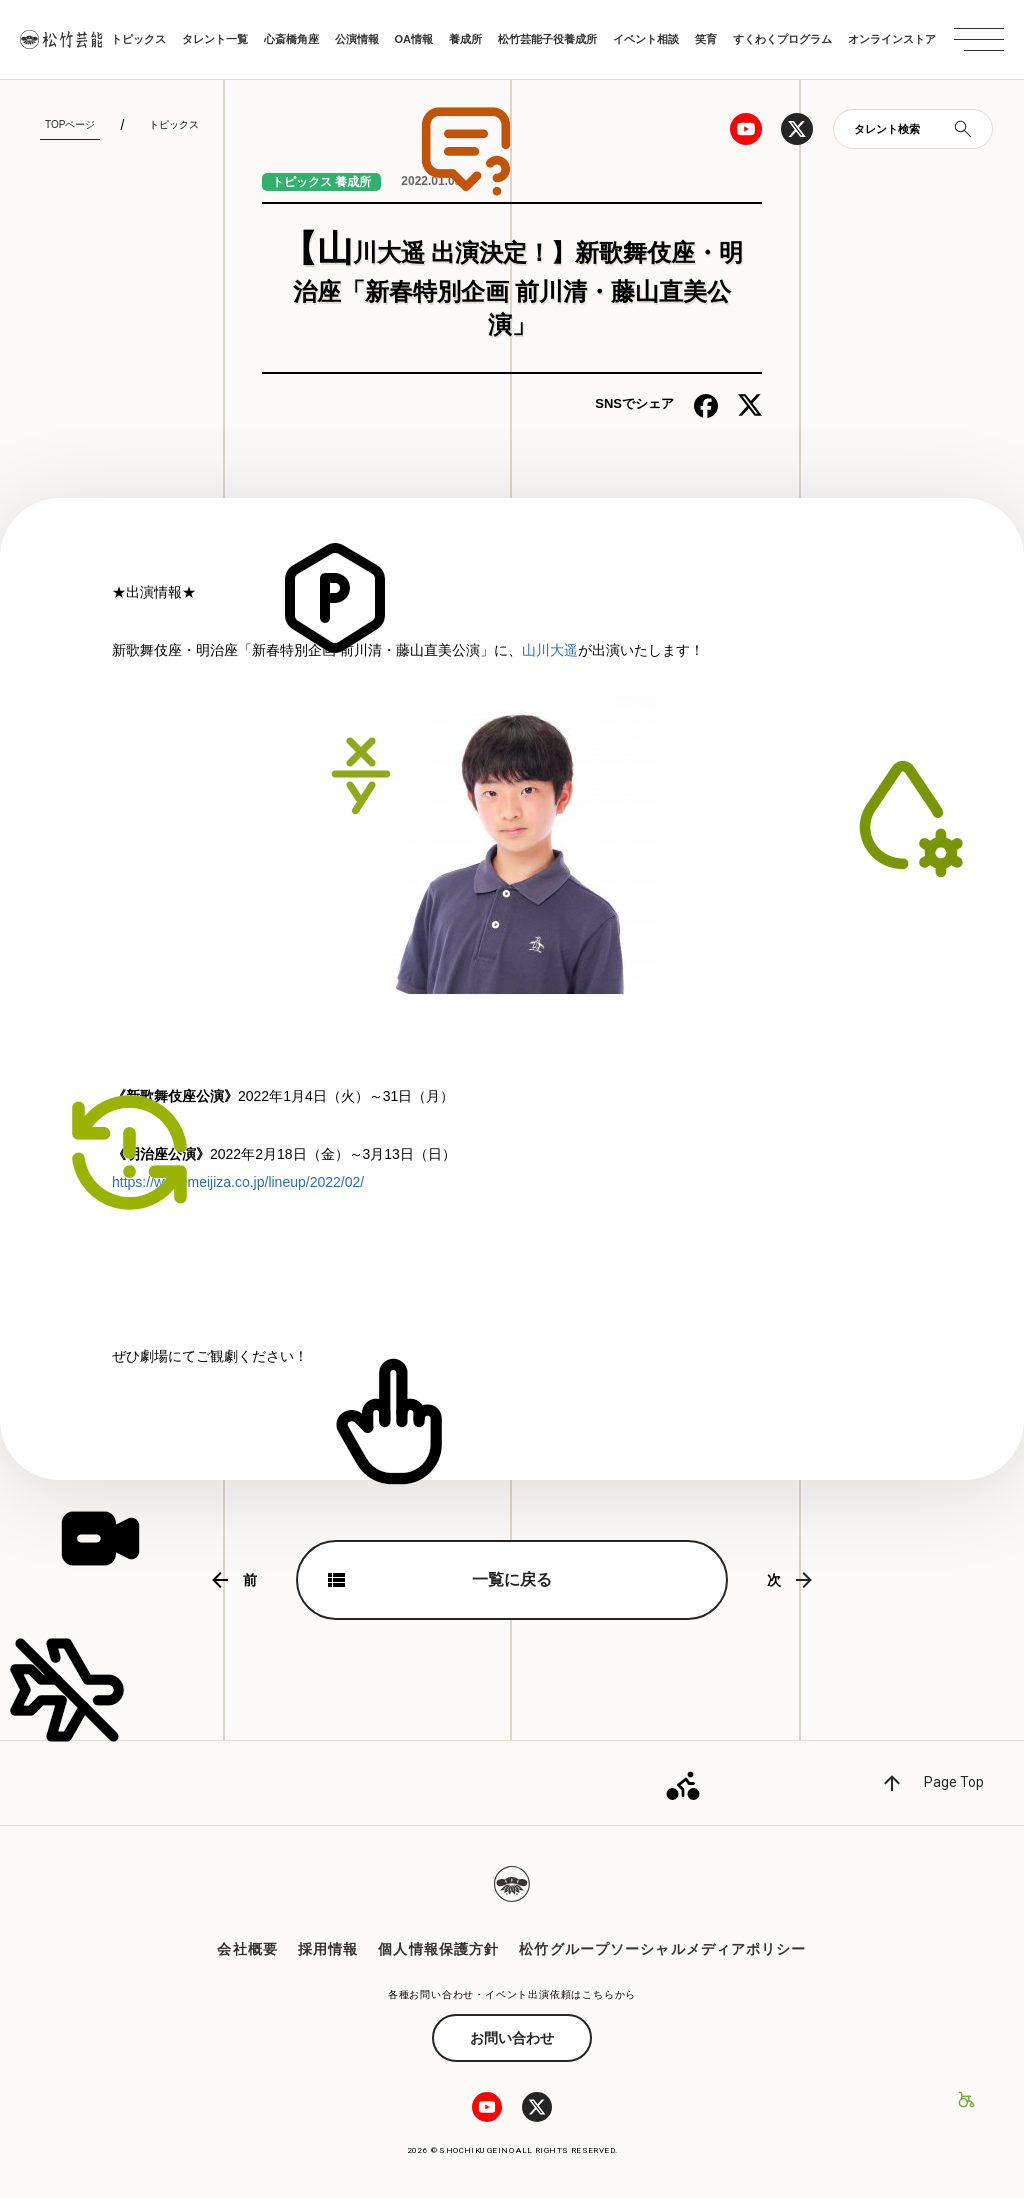 The image size is (1024, 2198). Describe the element at coordinates (466, 147) in the screenshot. I see `access help or FAQ chat` at that location.